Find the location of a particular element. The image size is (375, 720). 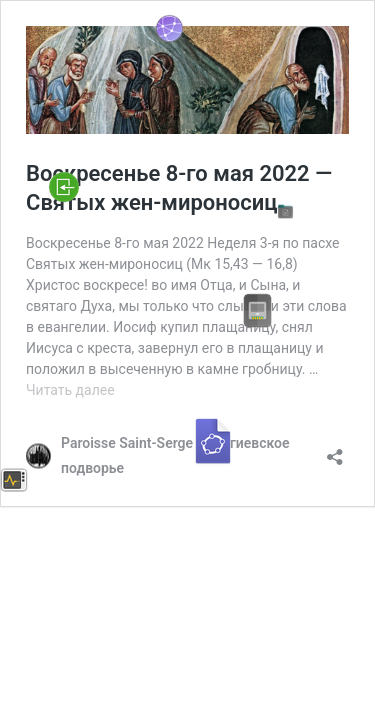

log out of your account is located at coordinates (64, 187).